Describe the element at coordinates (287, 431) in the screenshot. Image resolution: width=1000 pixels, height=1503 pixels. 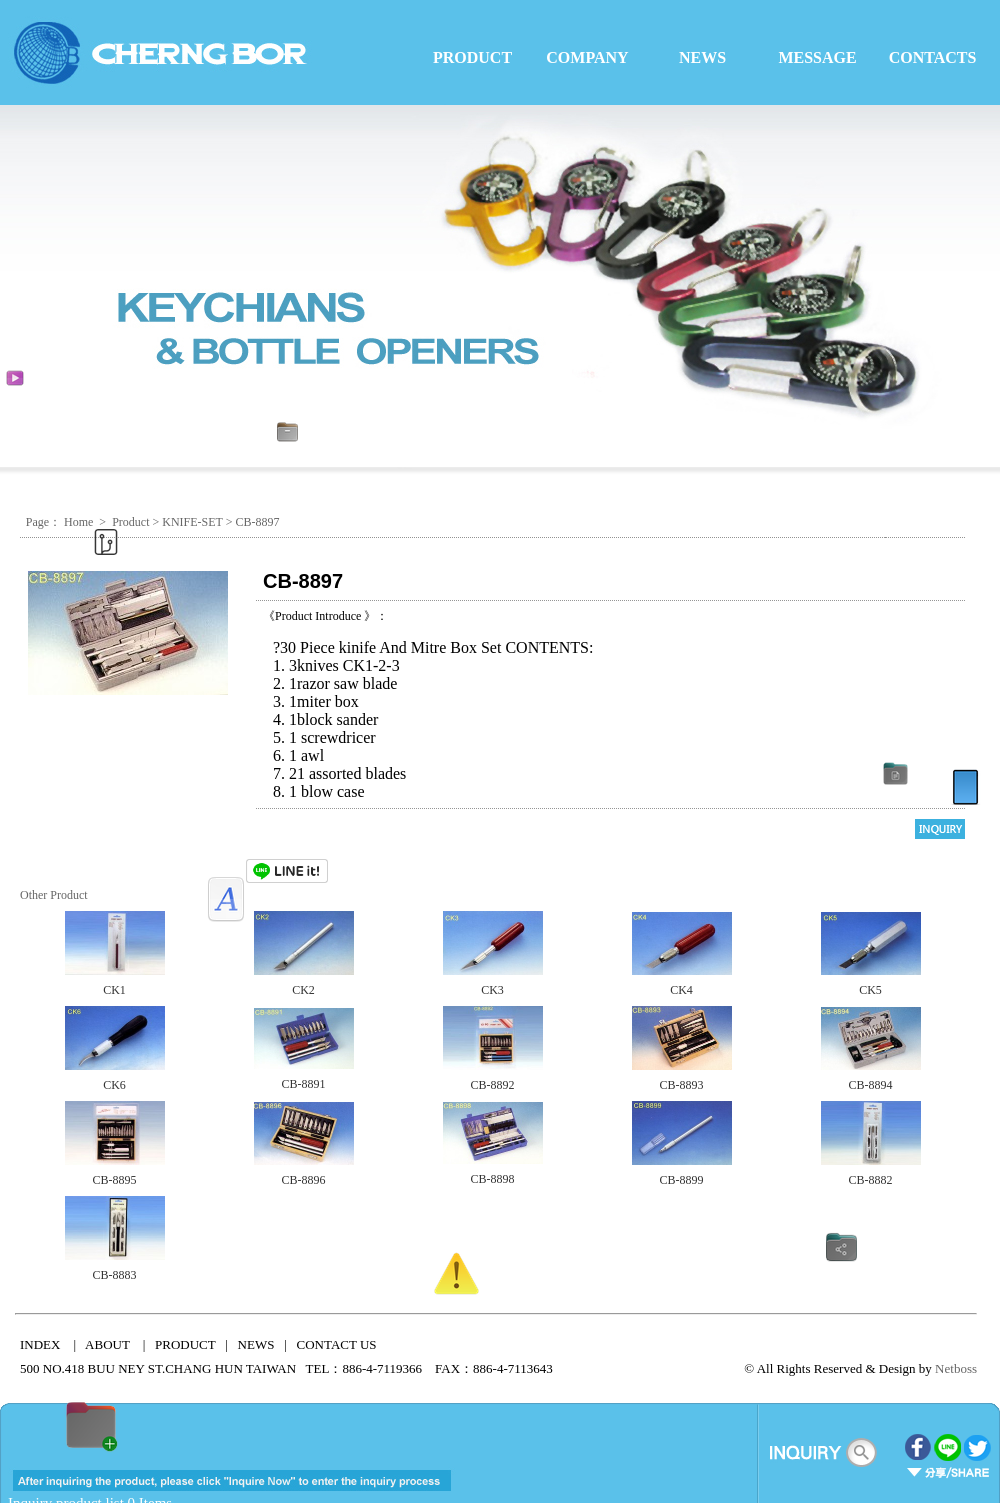
I see `open the file manager application` at that location.